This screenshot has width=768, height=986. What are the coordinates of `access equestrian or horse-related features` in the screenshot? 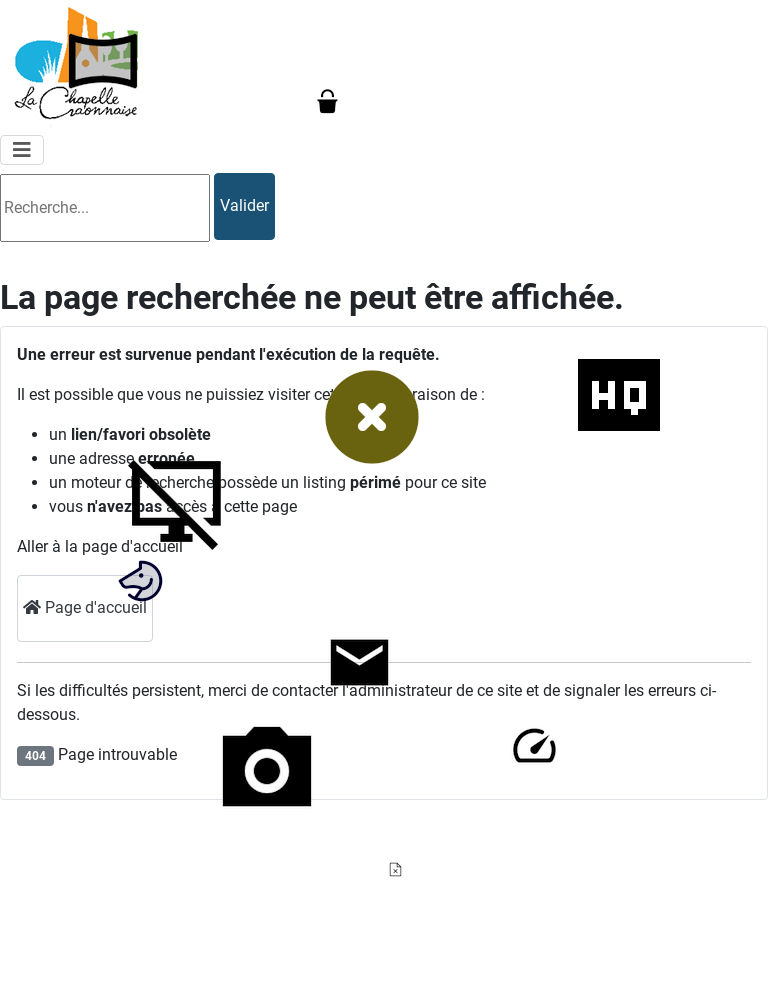 It's located at (142, 581).